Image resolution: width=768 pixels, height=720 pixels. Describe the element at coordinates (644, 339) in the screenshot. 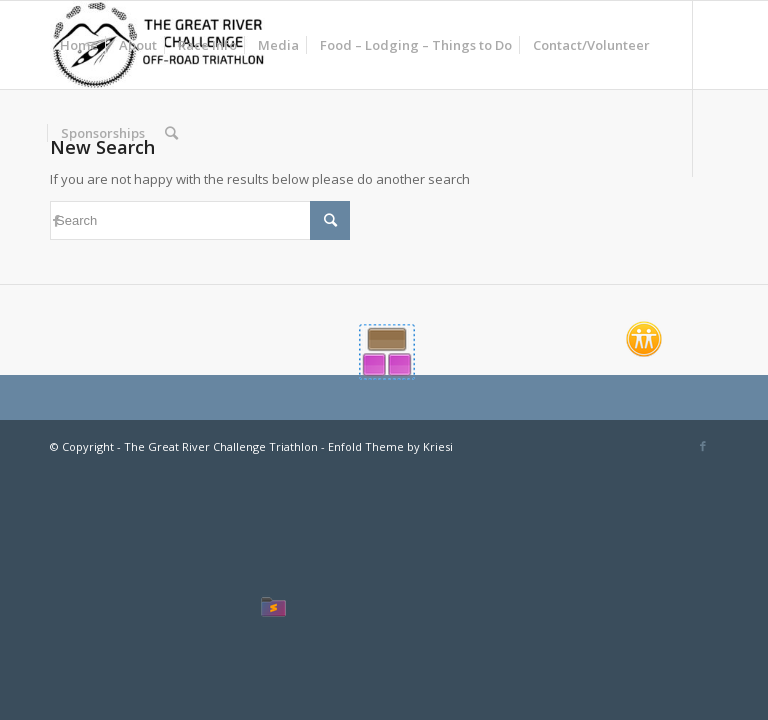

I see `open find my friends` at that location.